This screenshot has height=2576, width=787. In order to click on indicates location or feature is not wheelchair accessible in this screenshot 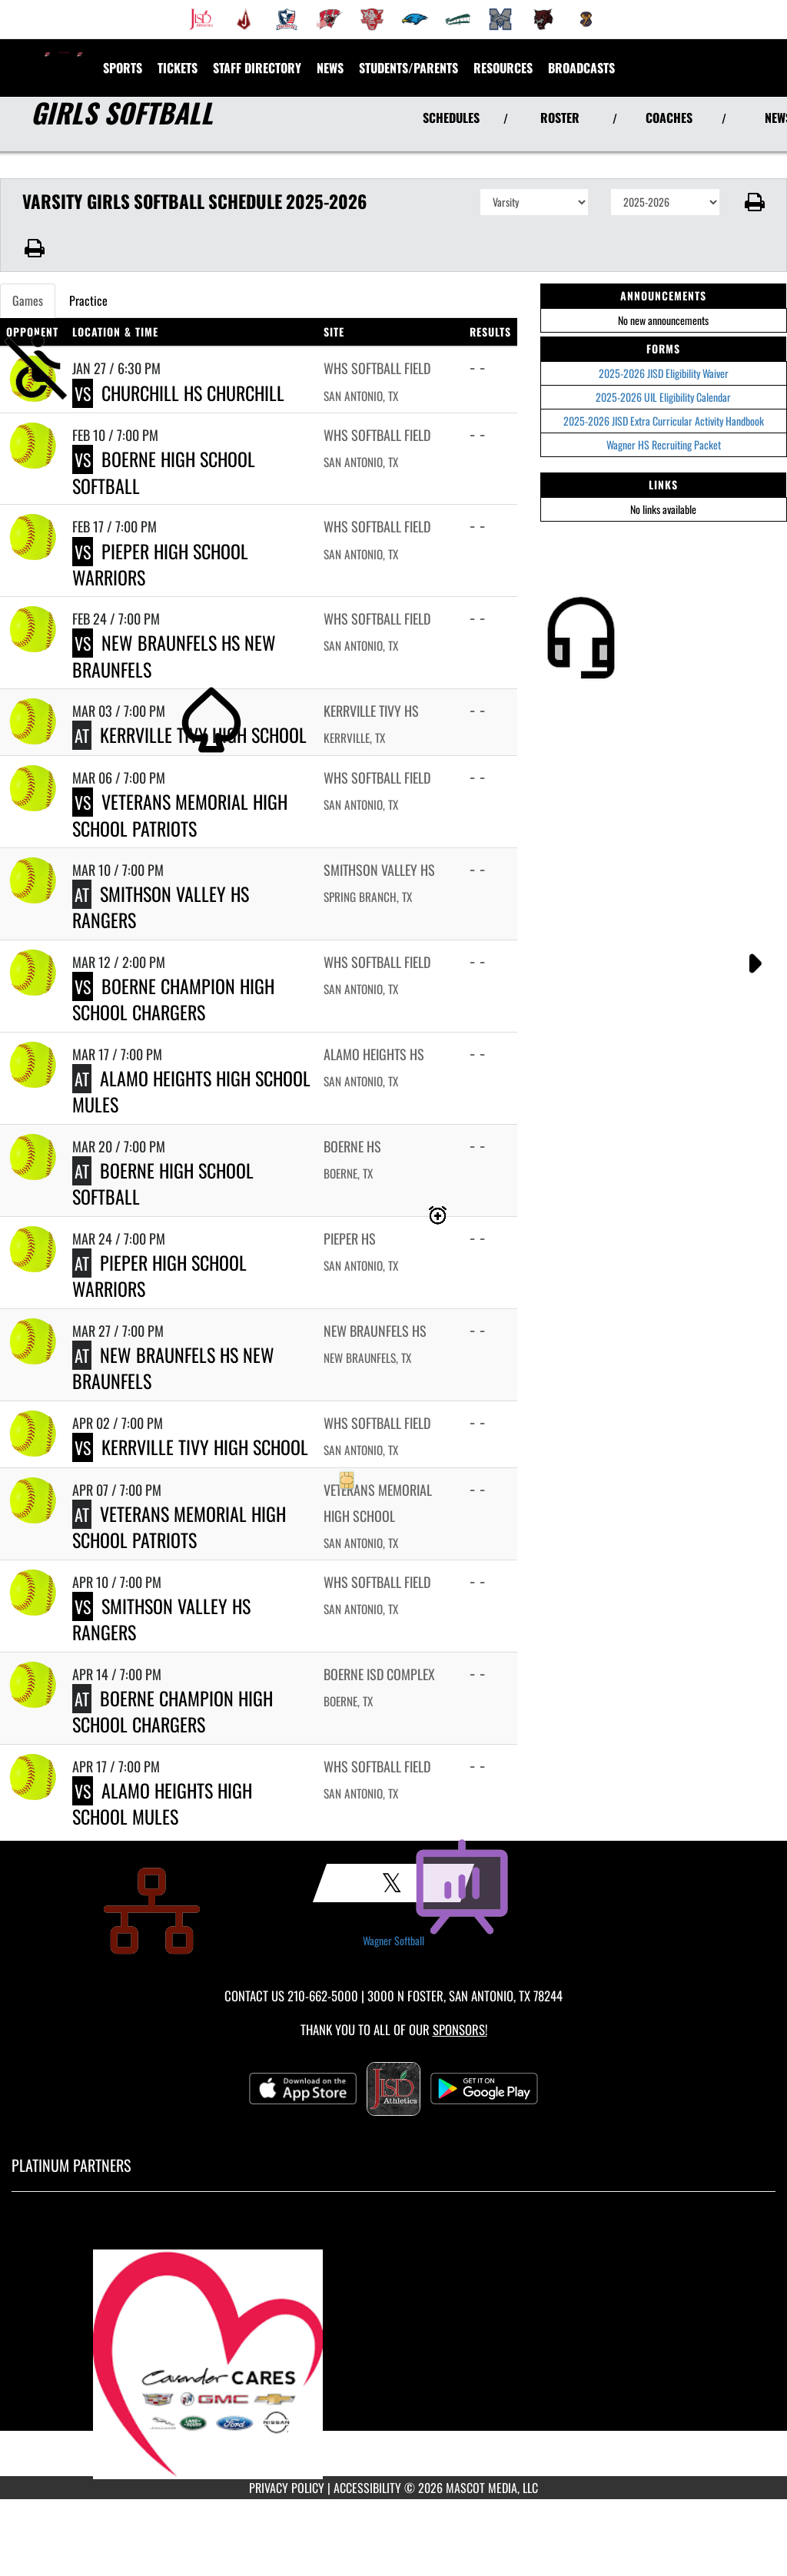, I will do `click(38, 366)`.